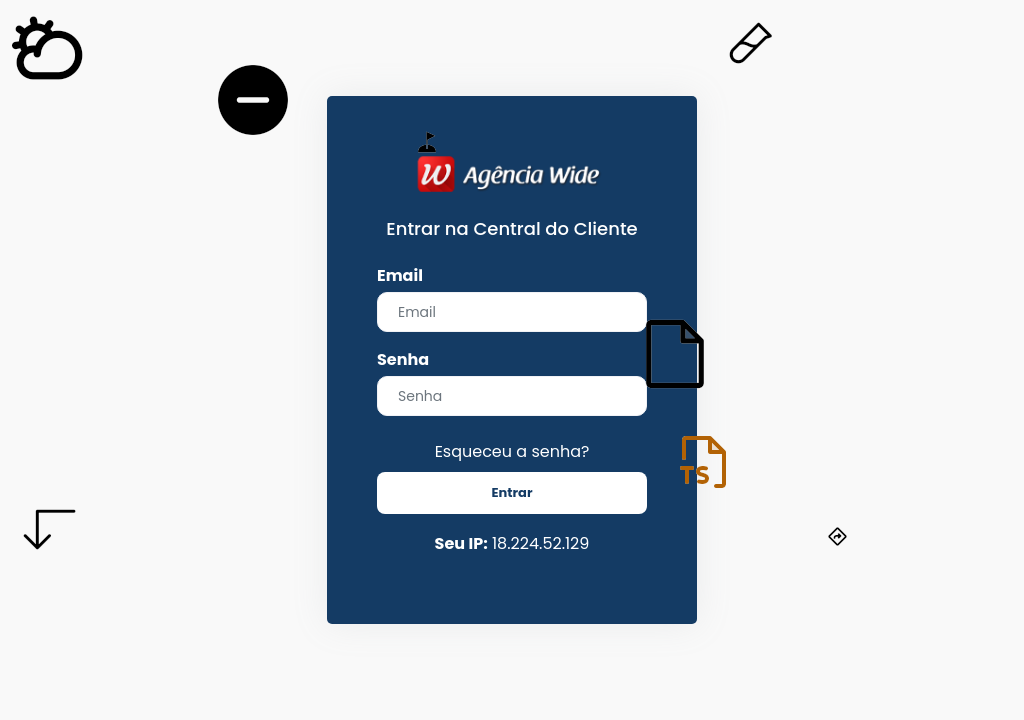 The image size is (1024, 720). What do you see at coordinates (704, 462) in the screenshot?
I see `typescript source file` at bounding box center [704, 462].